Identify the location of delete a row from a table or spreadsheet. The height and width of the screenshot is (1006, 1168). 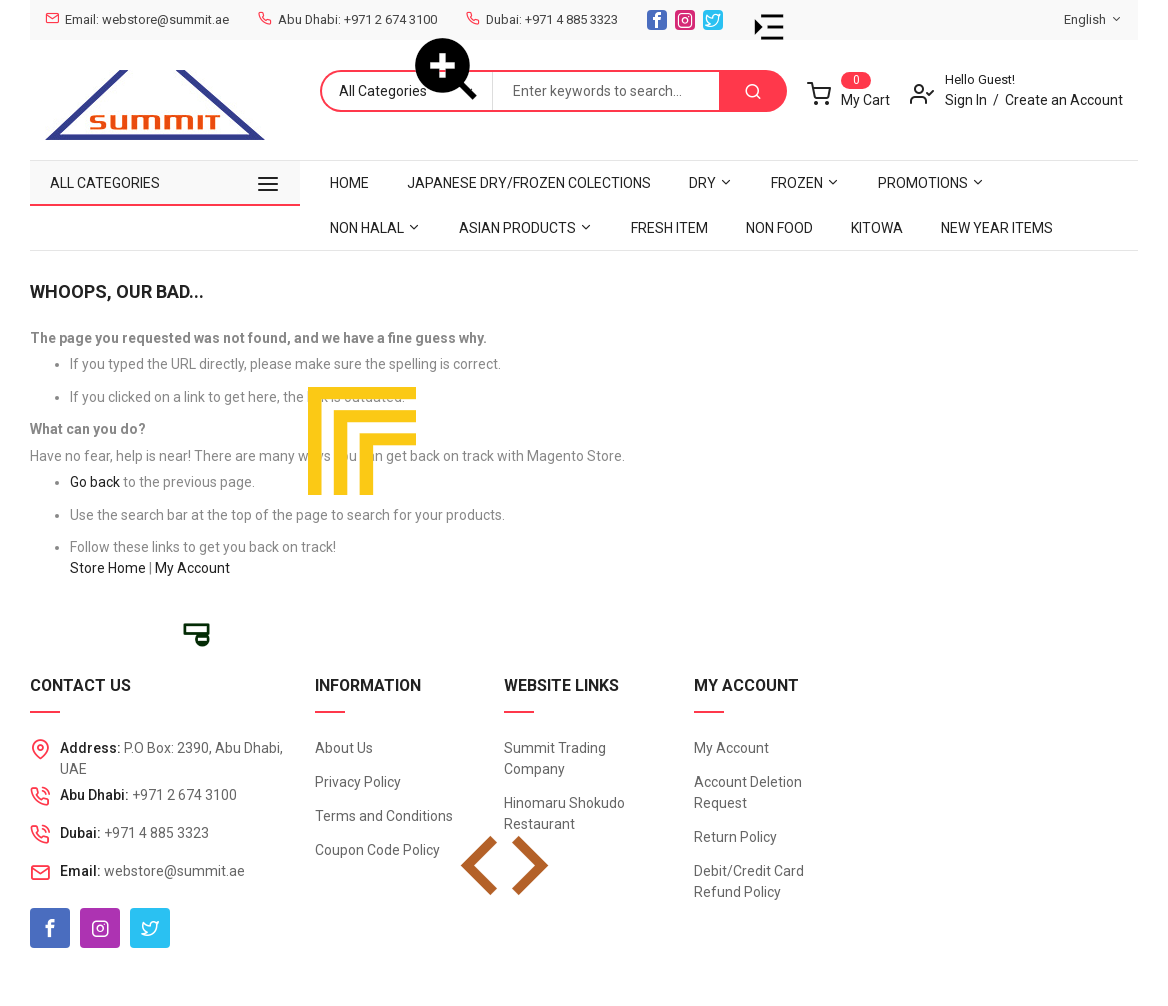
(196, 633).